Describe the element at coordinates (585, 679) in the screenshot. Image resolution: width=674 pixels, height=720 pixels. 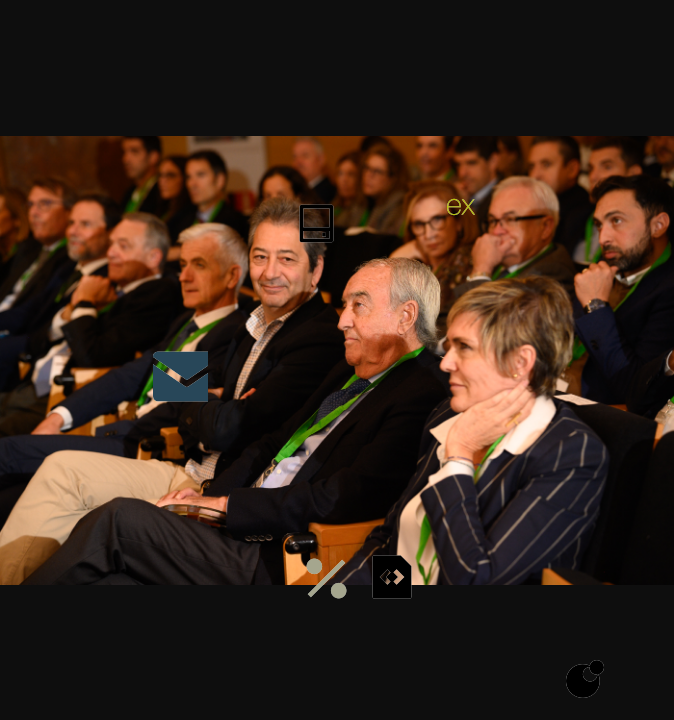
I see `moonrepo logo` at that location.